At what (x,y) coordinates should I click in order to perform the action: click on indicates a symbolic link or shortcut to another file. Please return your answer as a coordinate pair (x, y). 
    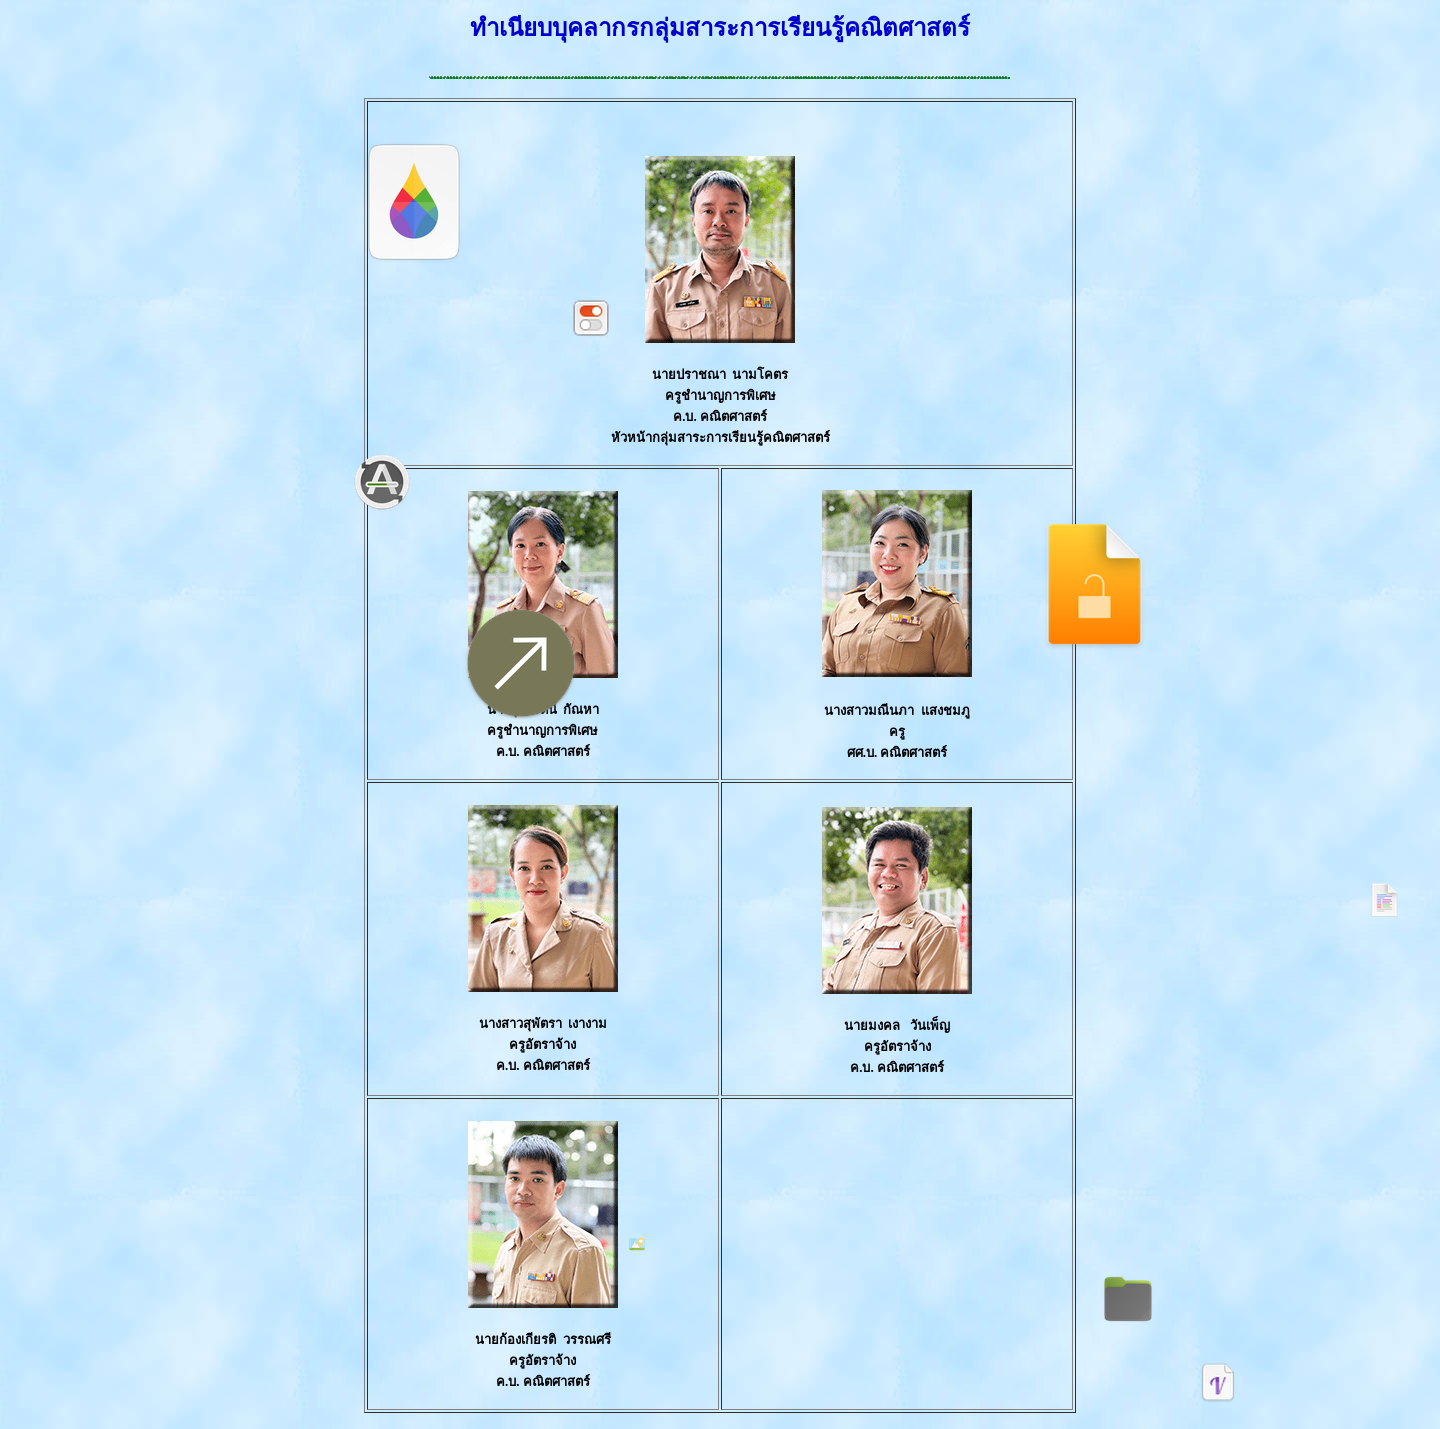
    Looking at the image, I should click on (521, 663).